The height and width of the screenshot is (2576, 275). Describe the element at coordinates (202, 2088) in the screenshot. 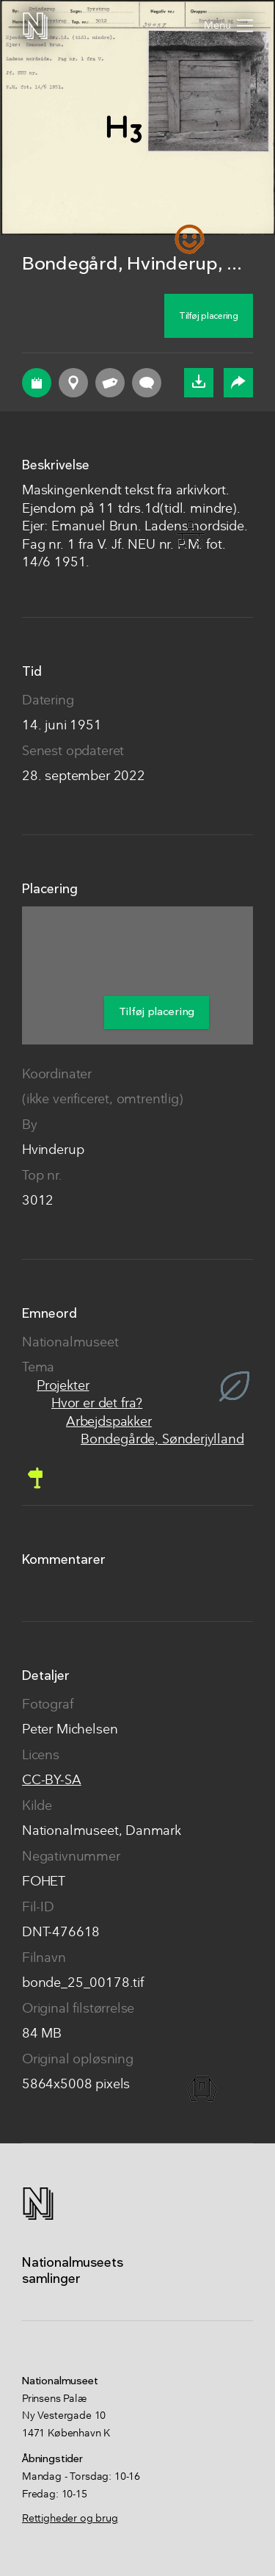

I see `browse casual or streetwear clothing` at that location.